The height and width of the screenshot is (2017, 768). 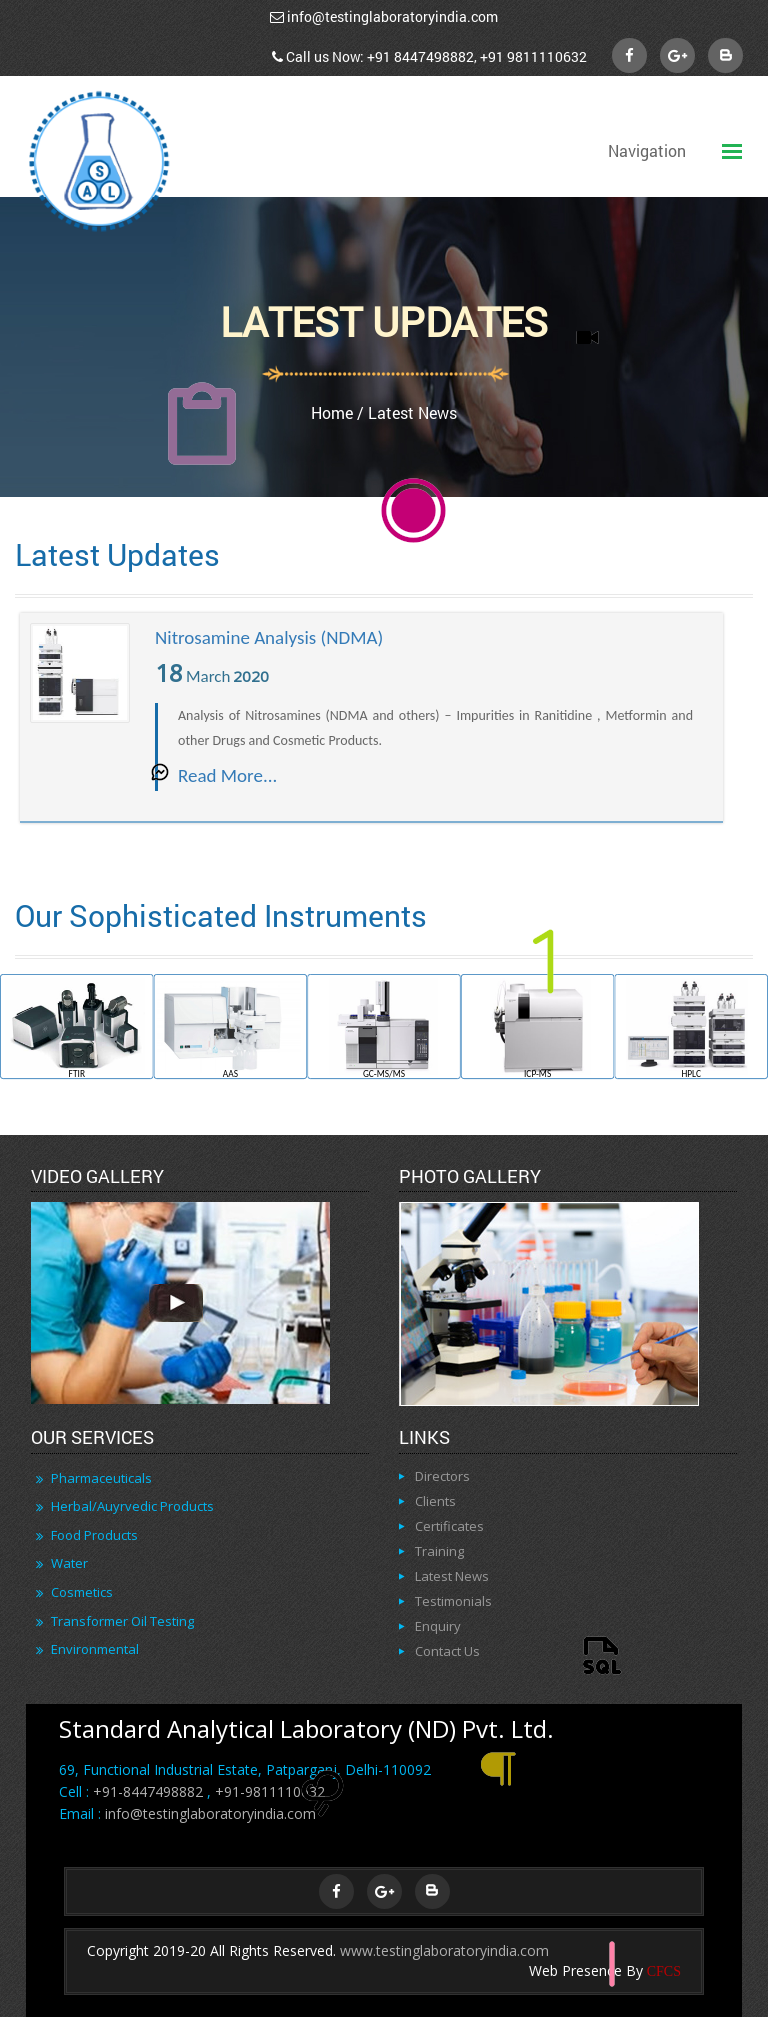 What do you see at coordinates (160, 772) in the screenshot?
I see `open Facebook Messenger app` at bounding box center [160, 772].